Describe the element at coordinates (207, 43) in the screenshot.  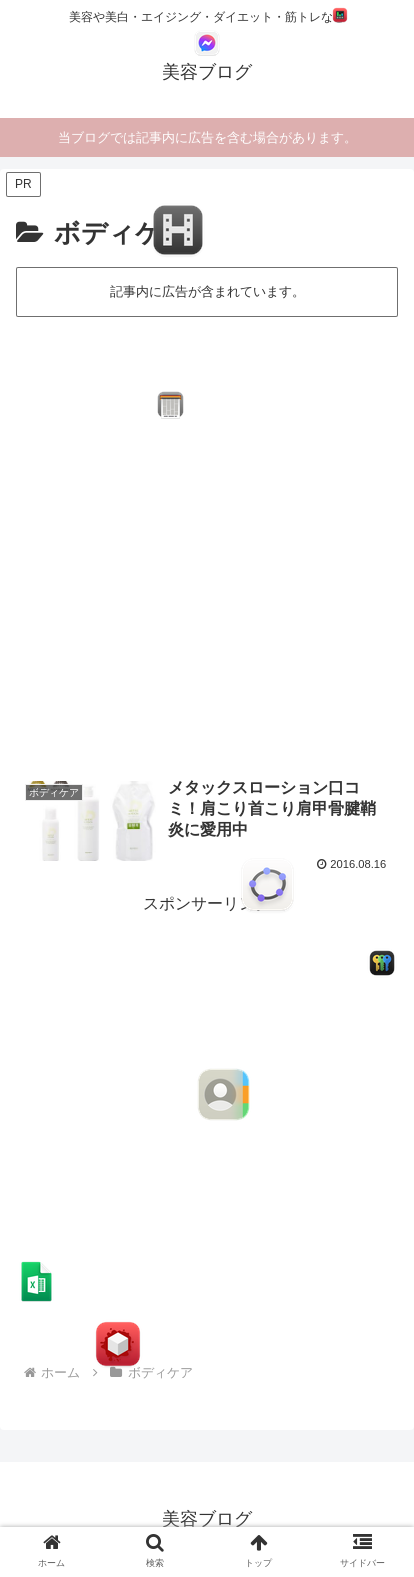
I see `open Facebook Messenger` at that location.